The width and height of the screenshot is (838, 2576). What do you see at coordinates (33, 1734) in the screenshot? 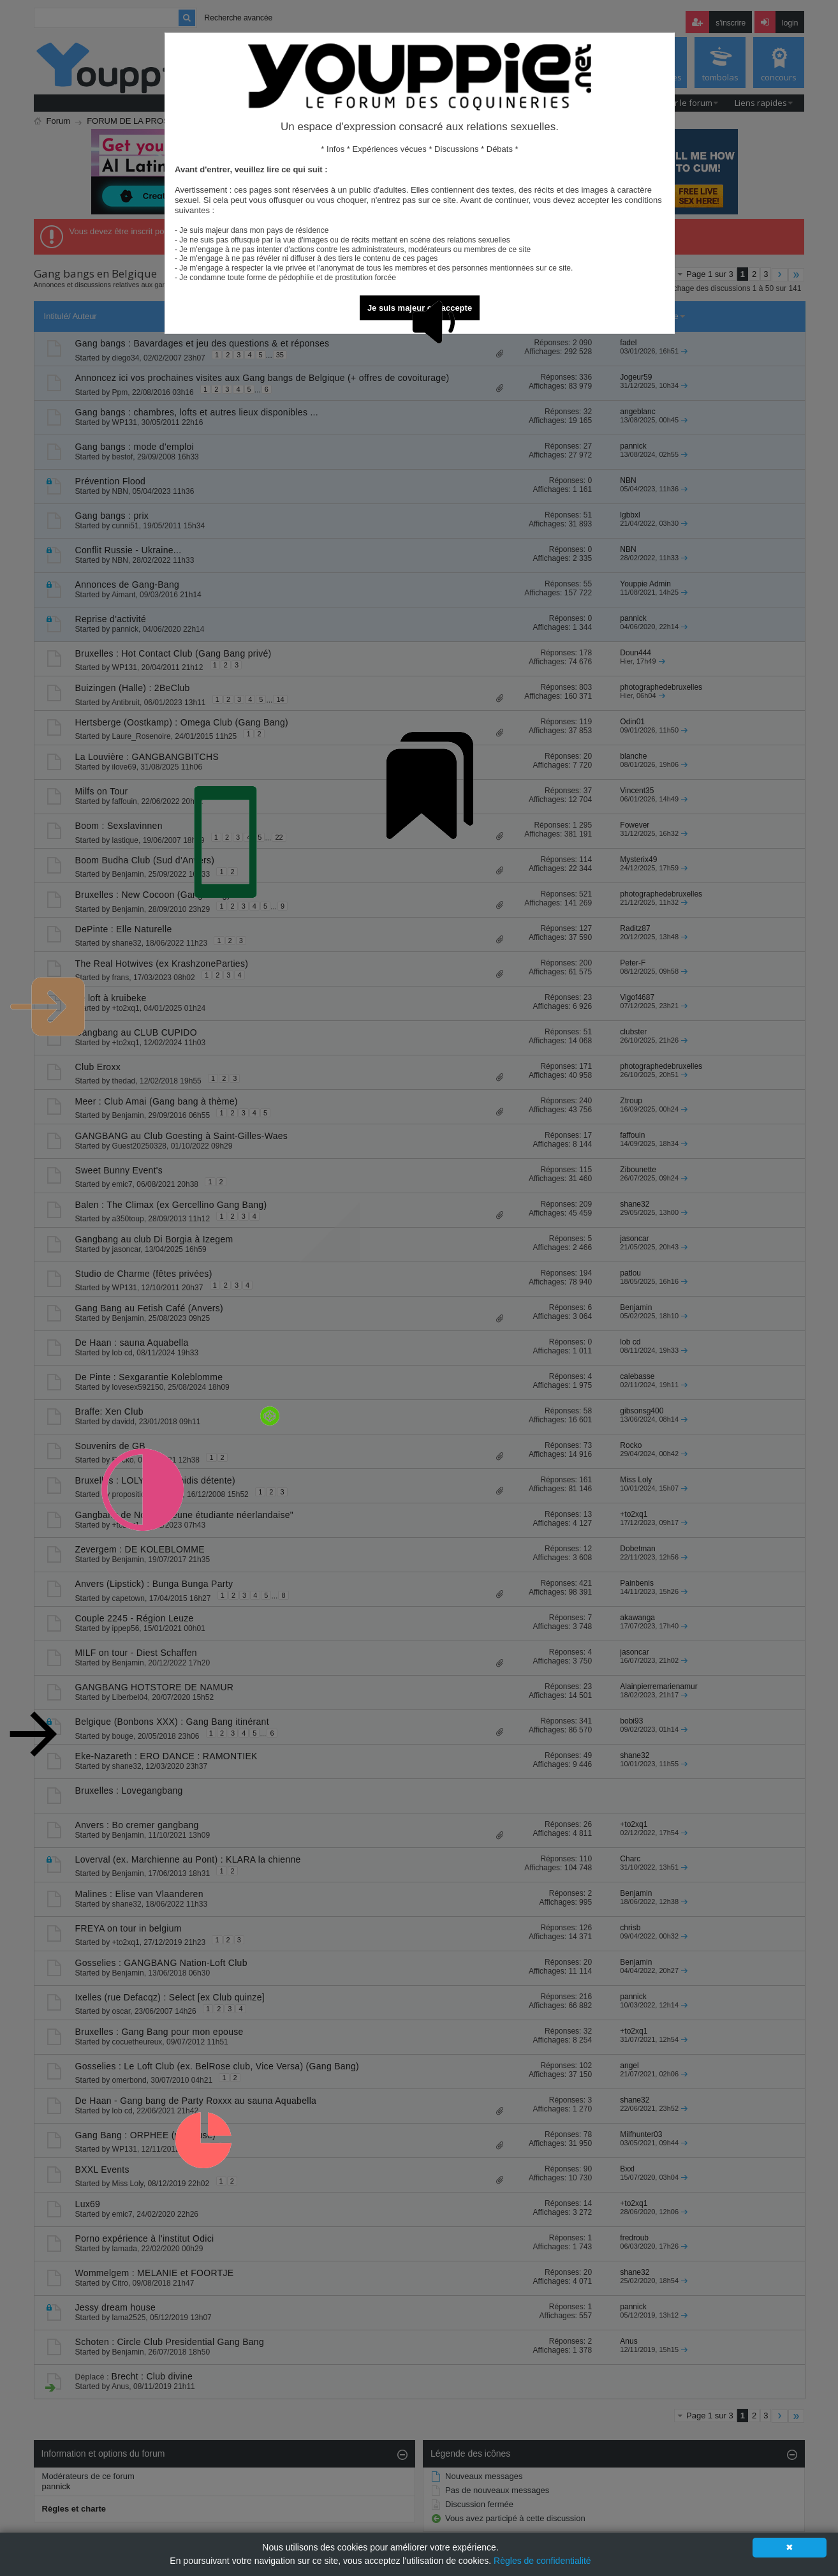
I see `navigate to the next item or screen` at bounding box center [33, 1734].